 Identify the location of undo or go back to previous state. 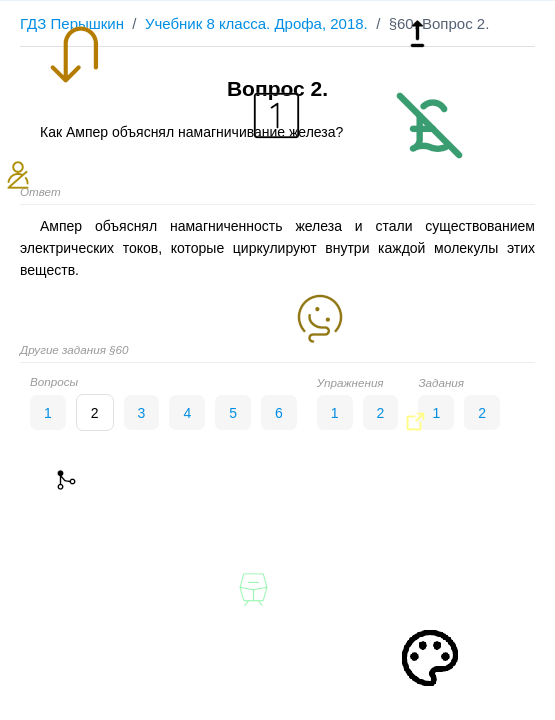
(76, 54).